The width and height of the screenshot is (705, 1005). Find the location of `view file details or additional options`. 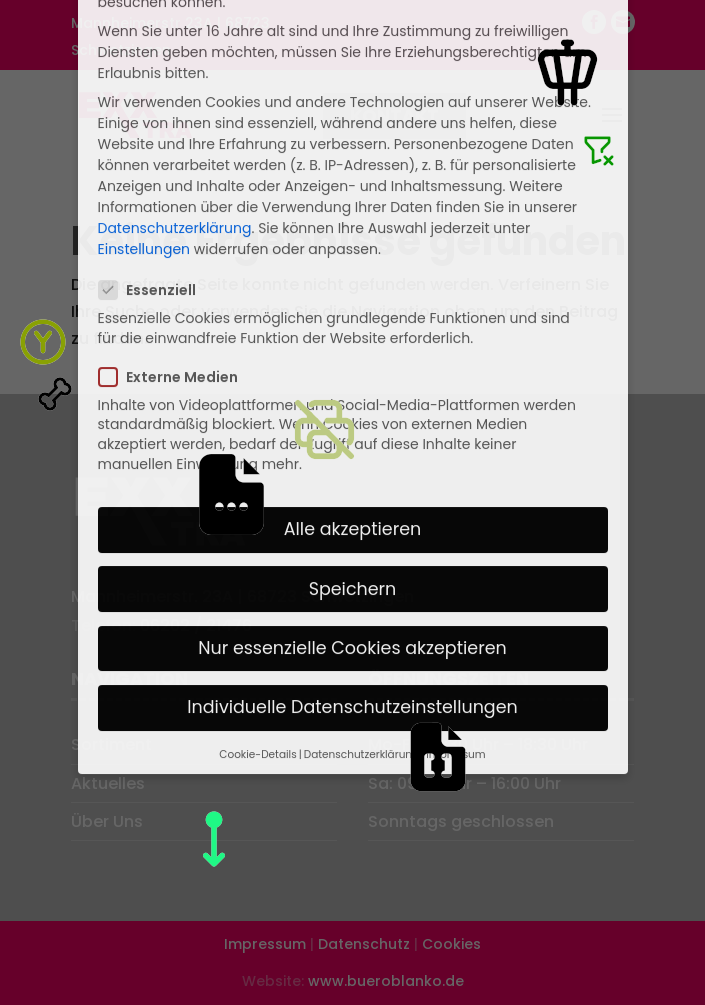

view file details or additional options is located at coordinates (231, 494).